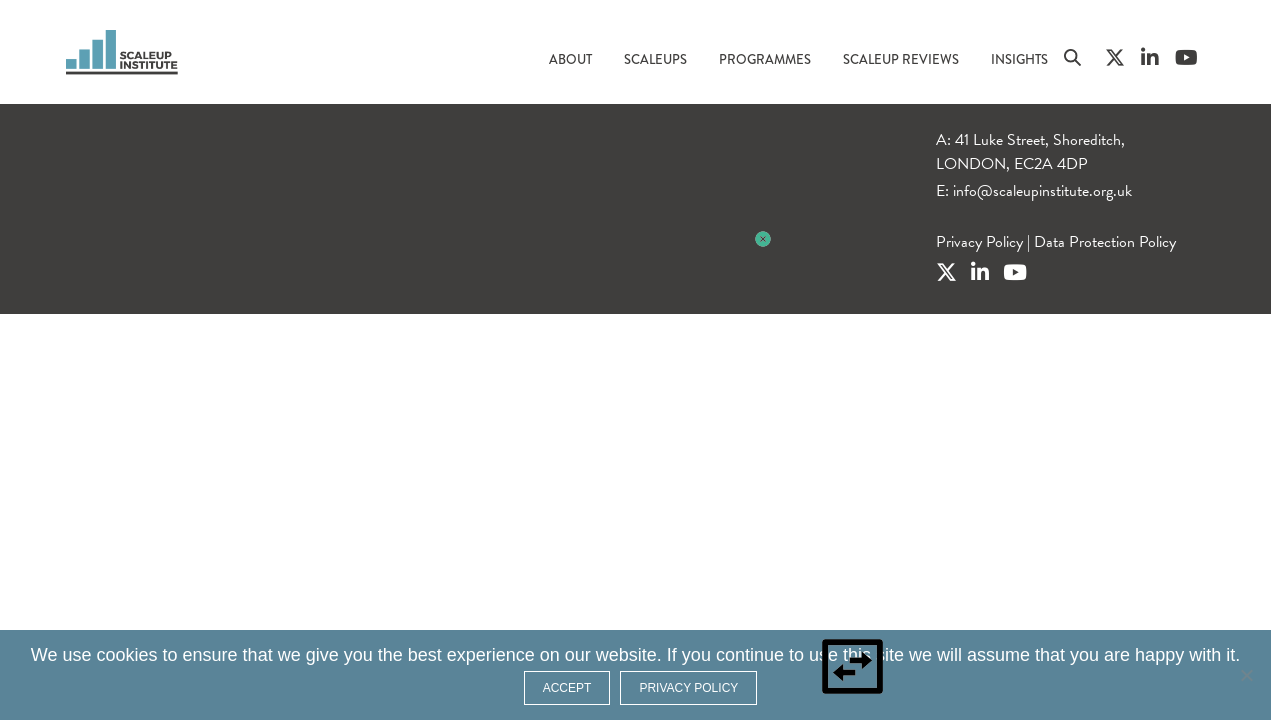  I want to click on swap or exchange items, so click(852, 666).